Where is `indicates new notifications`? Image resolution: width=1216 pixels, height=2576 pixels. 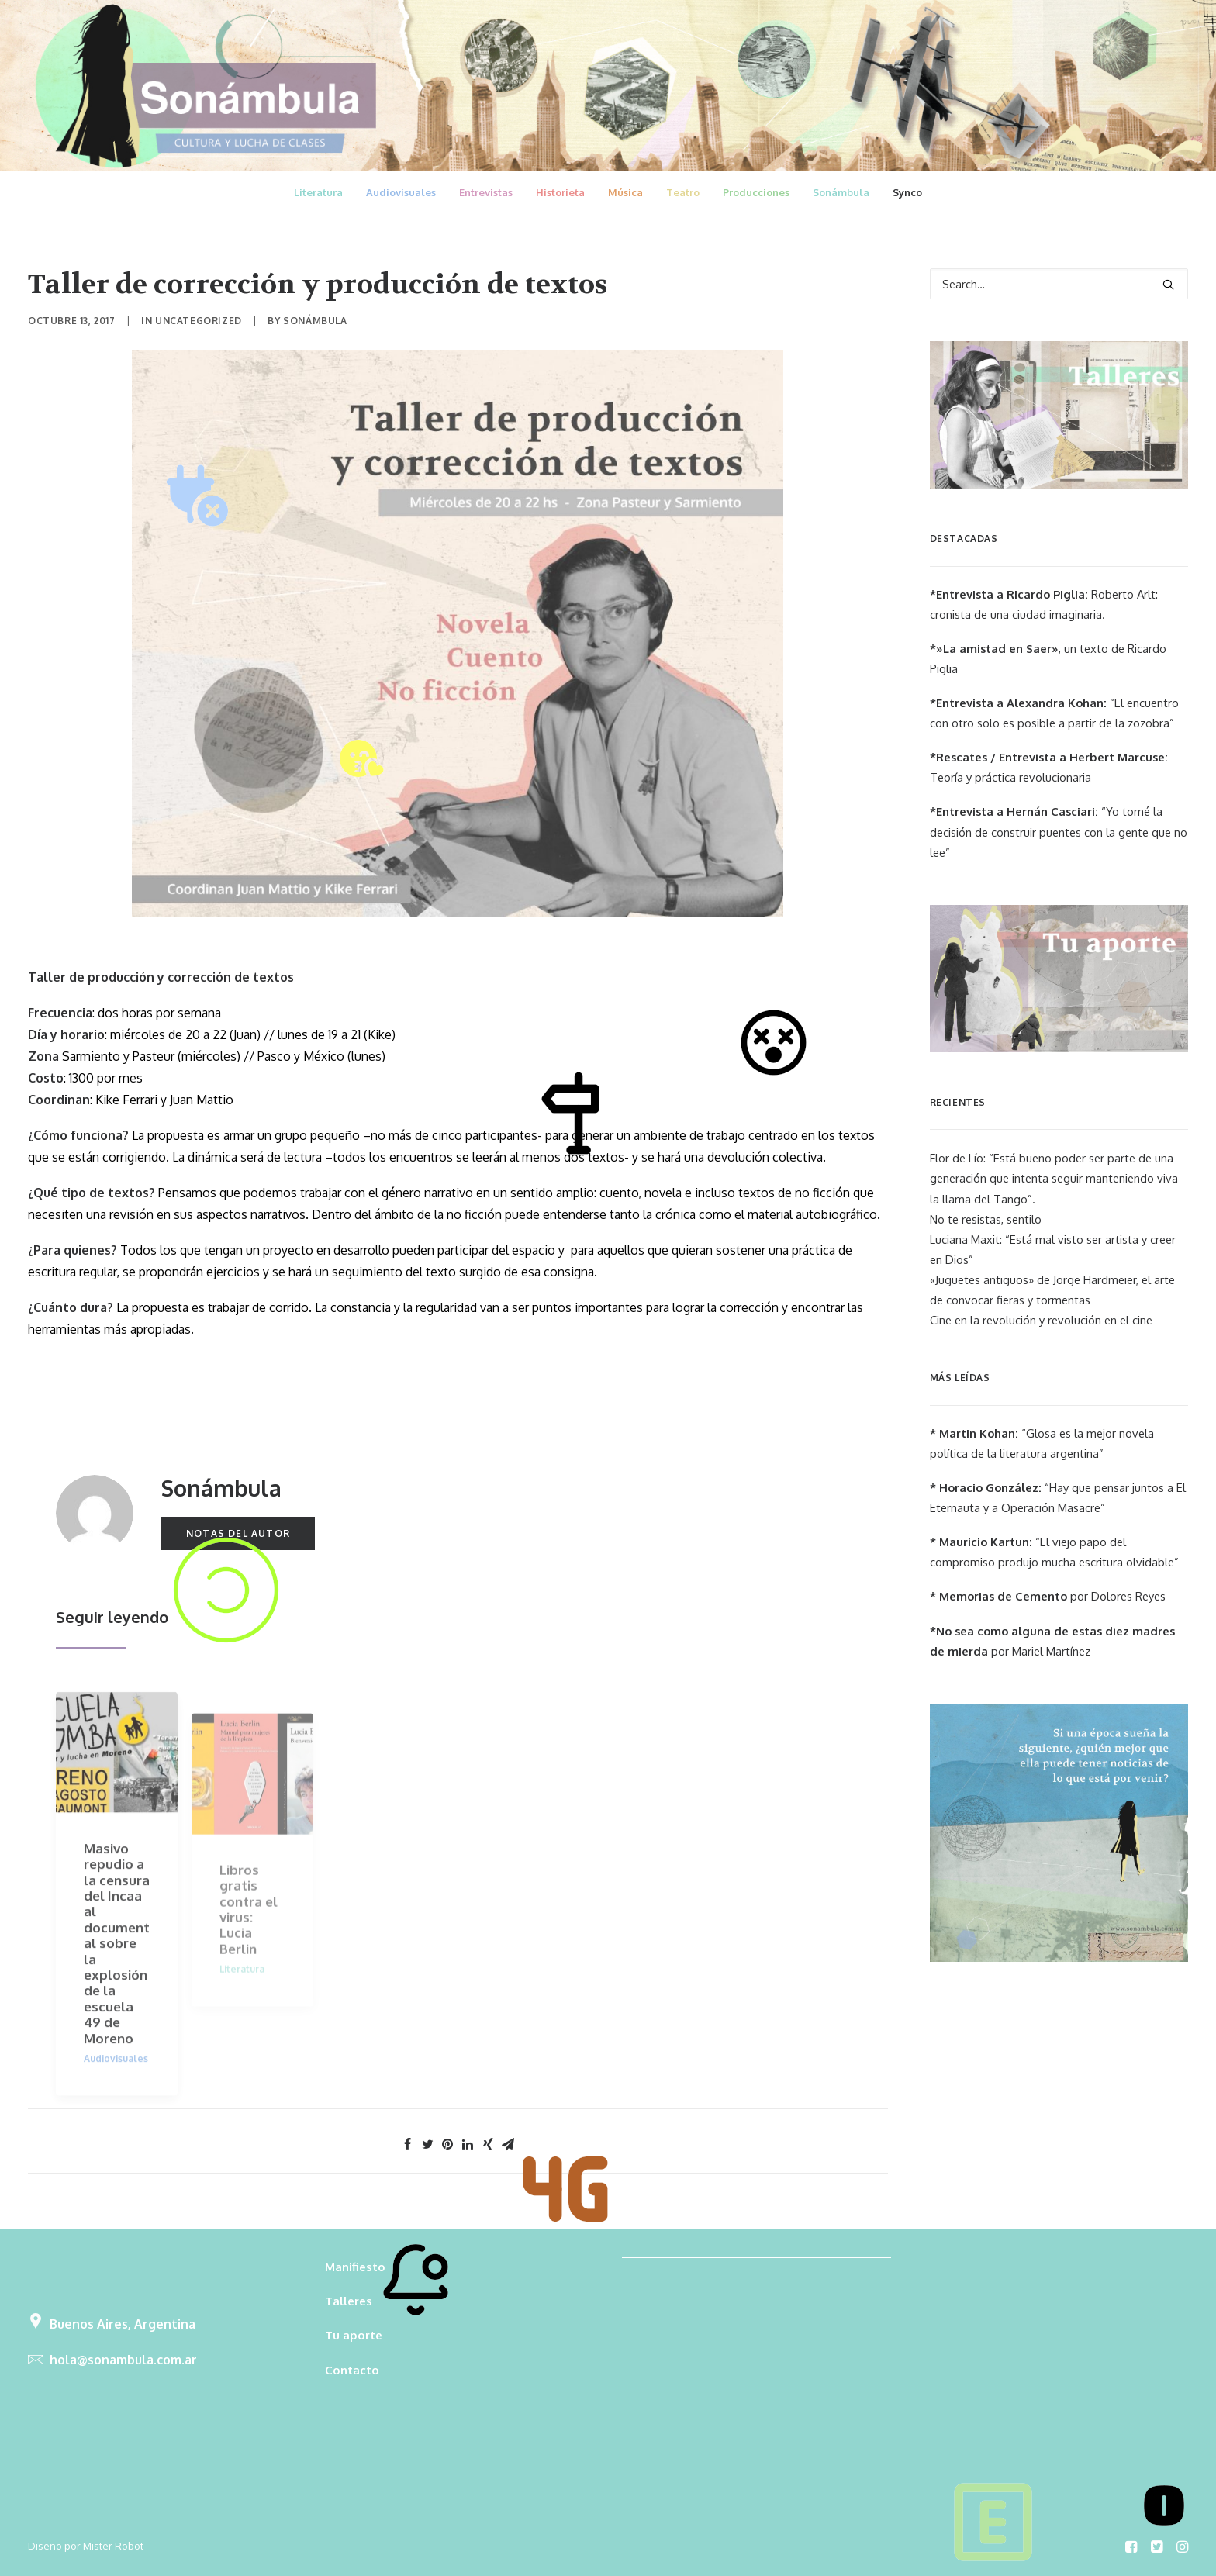 indicates new notifications is located at coordinates (416, 2280).